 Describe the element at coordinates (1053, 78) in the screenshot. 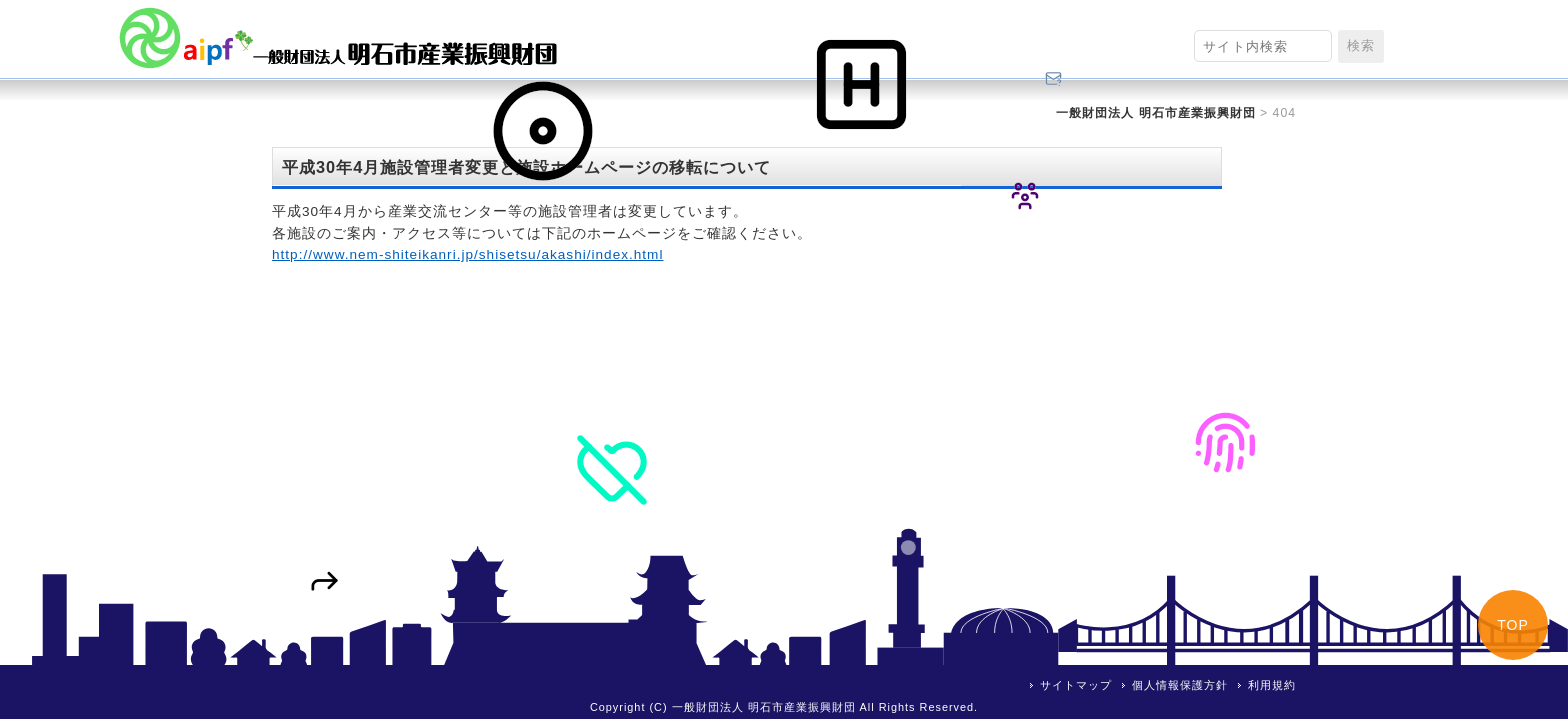

I see `access email help or support` at that location.